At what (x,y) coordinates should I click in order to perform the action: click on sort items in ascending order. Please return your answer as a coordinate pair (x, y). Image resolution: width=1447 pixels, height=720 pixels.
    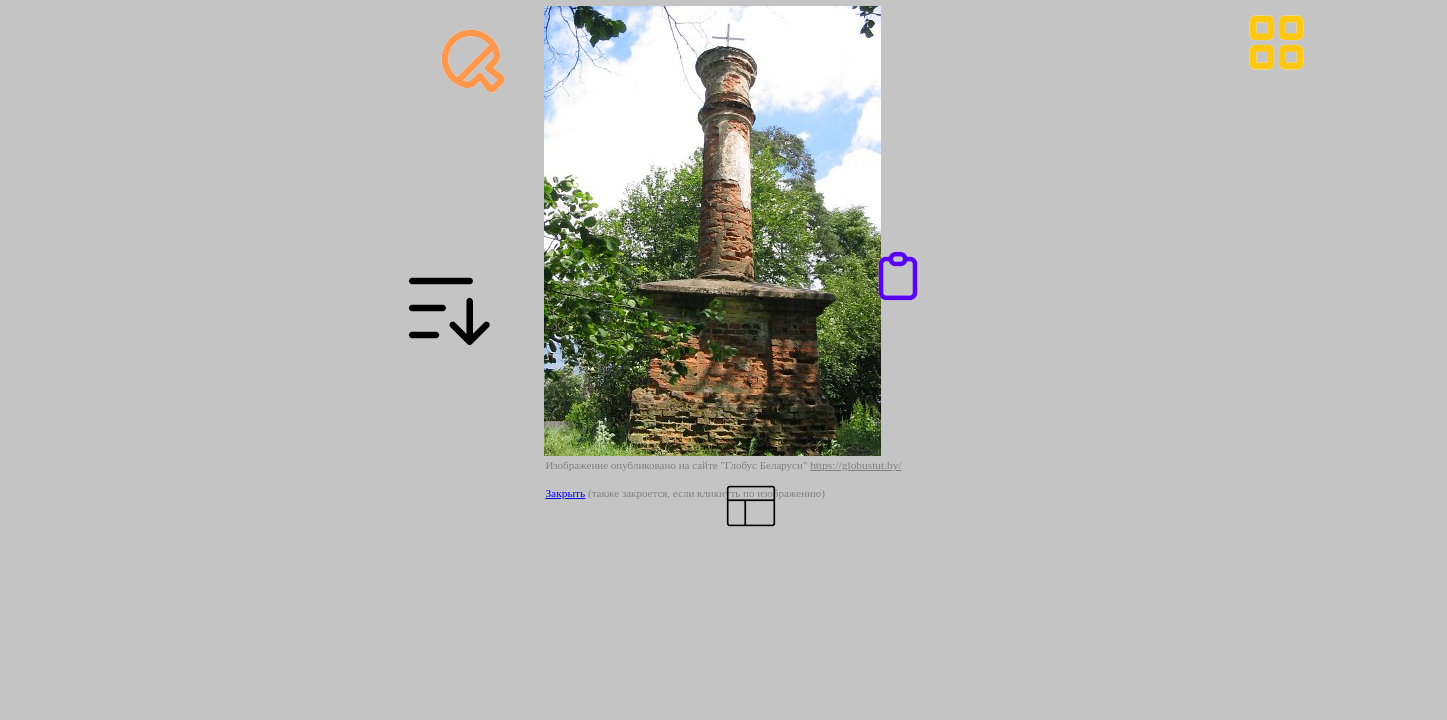
    Looking at the image, I should click on (446, 308).